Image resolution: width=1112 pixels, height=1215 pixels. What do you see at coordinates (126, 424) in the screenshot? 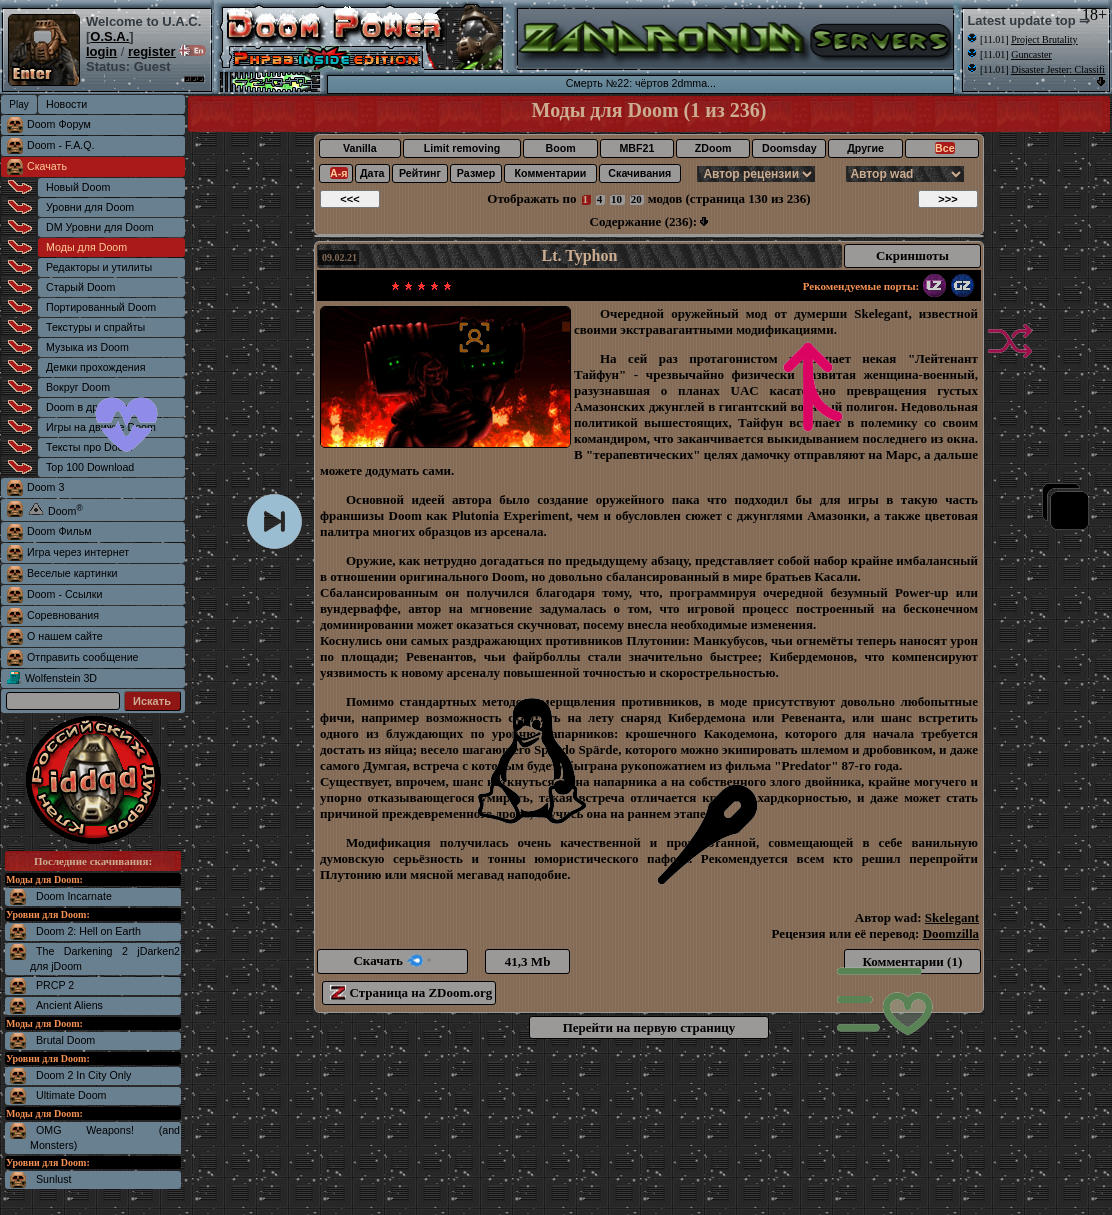
I see `view health or fitness tracking data` at bounding box center [126, 424].